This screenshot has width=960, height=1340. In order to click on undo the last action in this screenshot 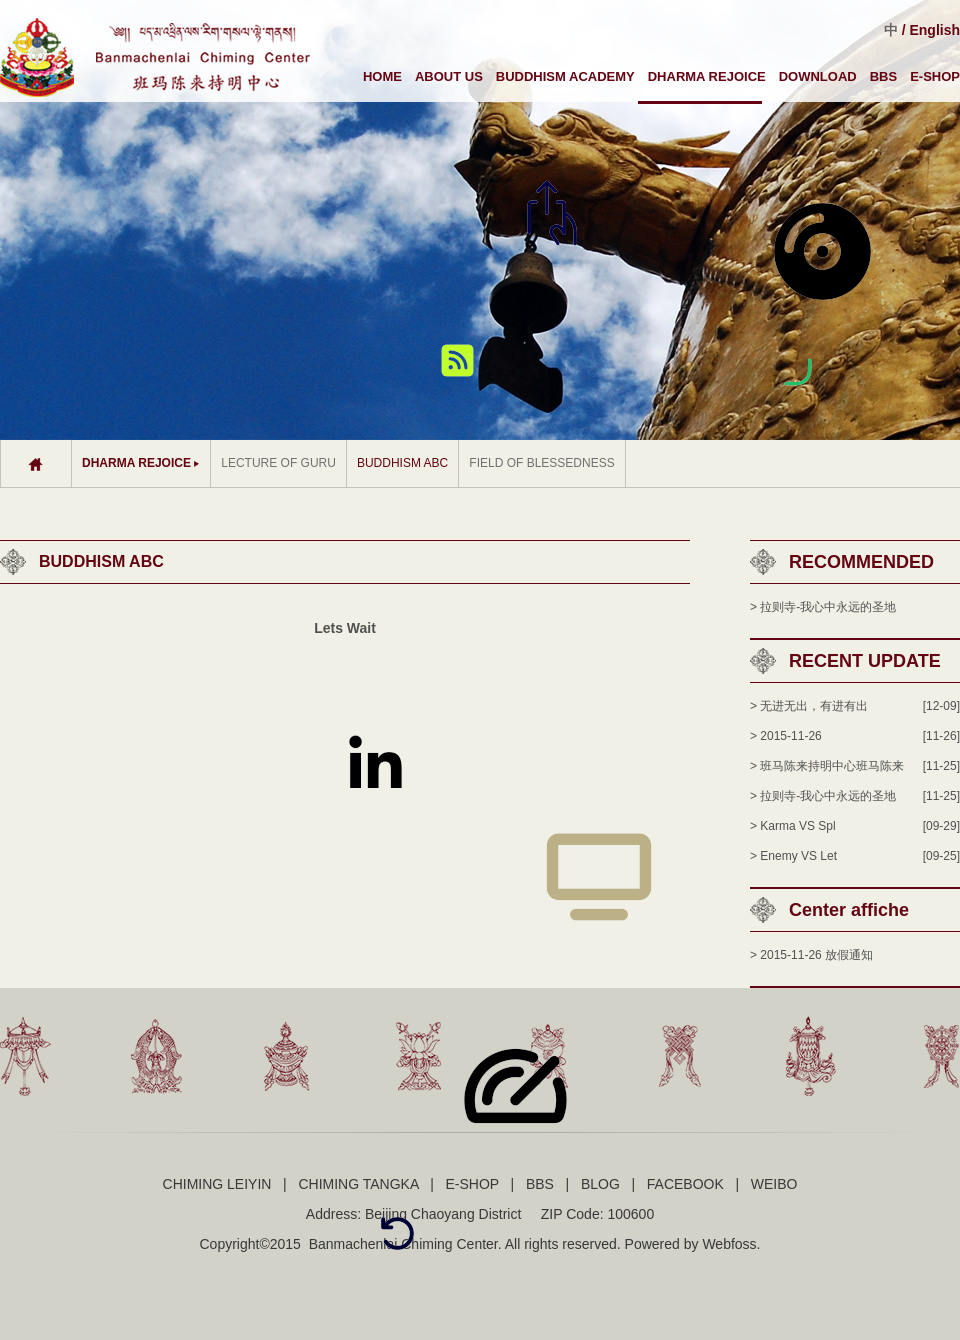, I will do `click(397, 1233)`.